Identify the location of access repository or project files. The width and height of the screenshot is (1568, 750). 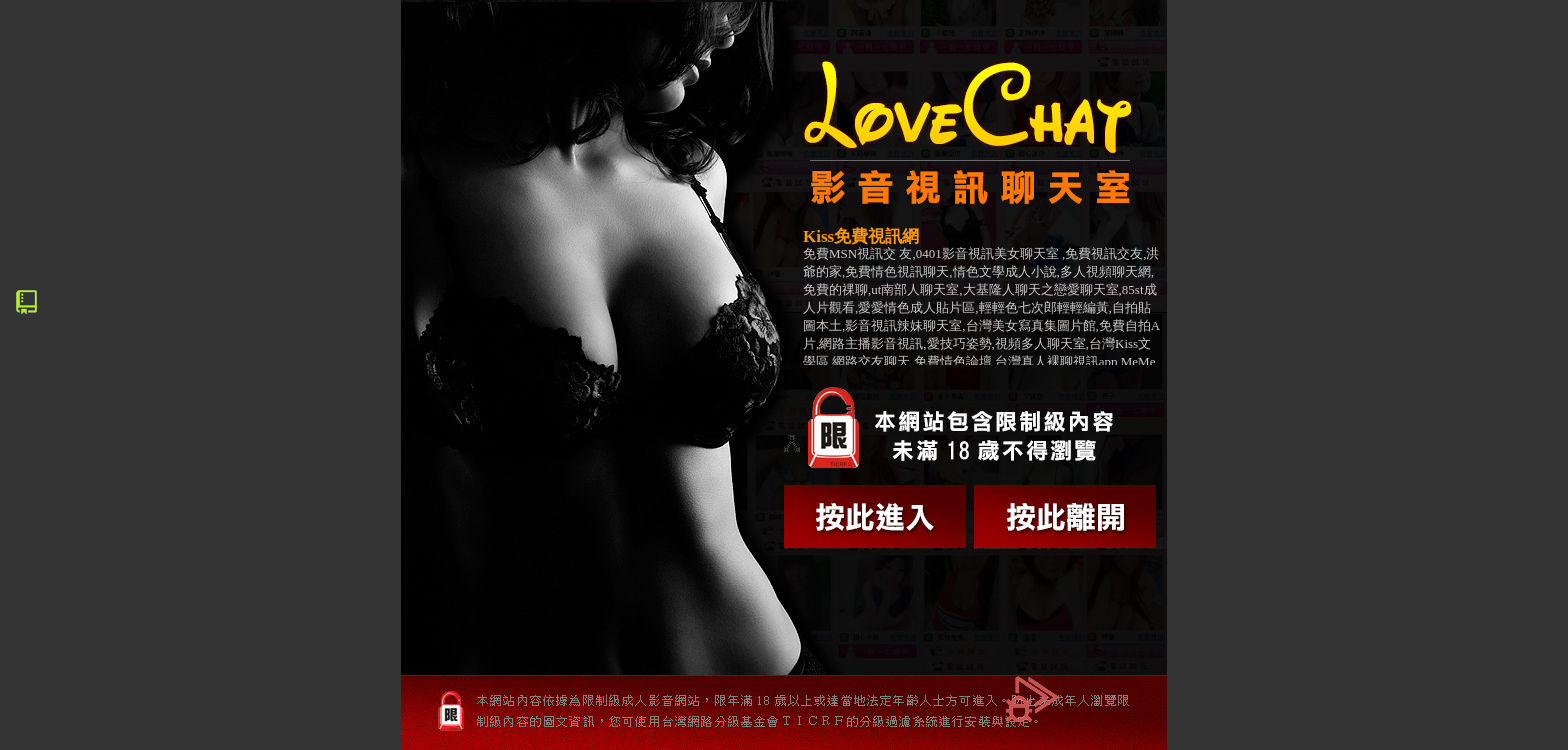
(26, 300).